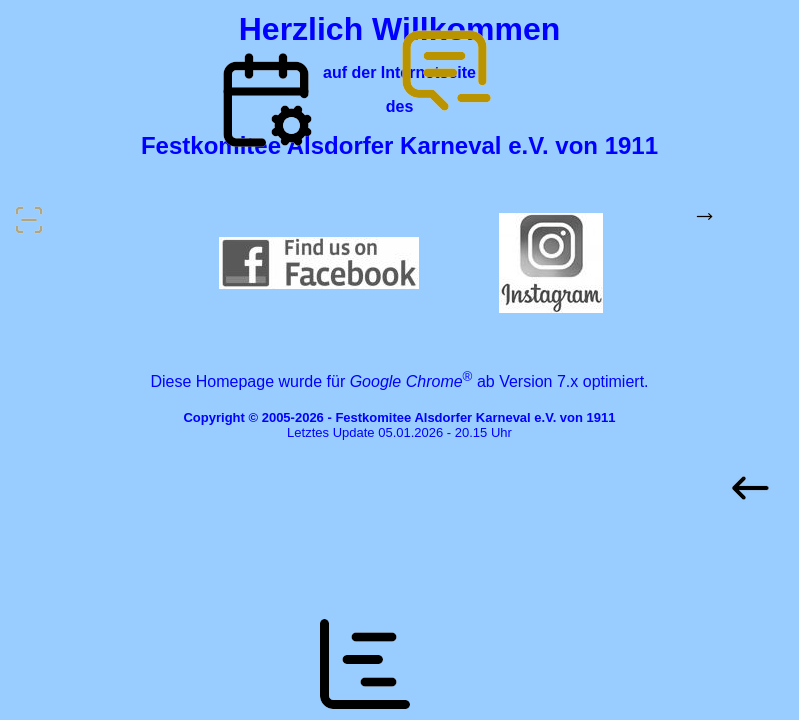  Describe the element at coordinates (750, 488) in the screenshot. I see `go back to previous screen` at that location.